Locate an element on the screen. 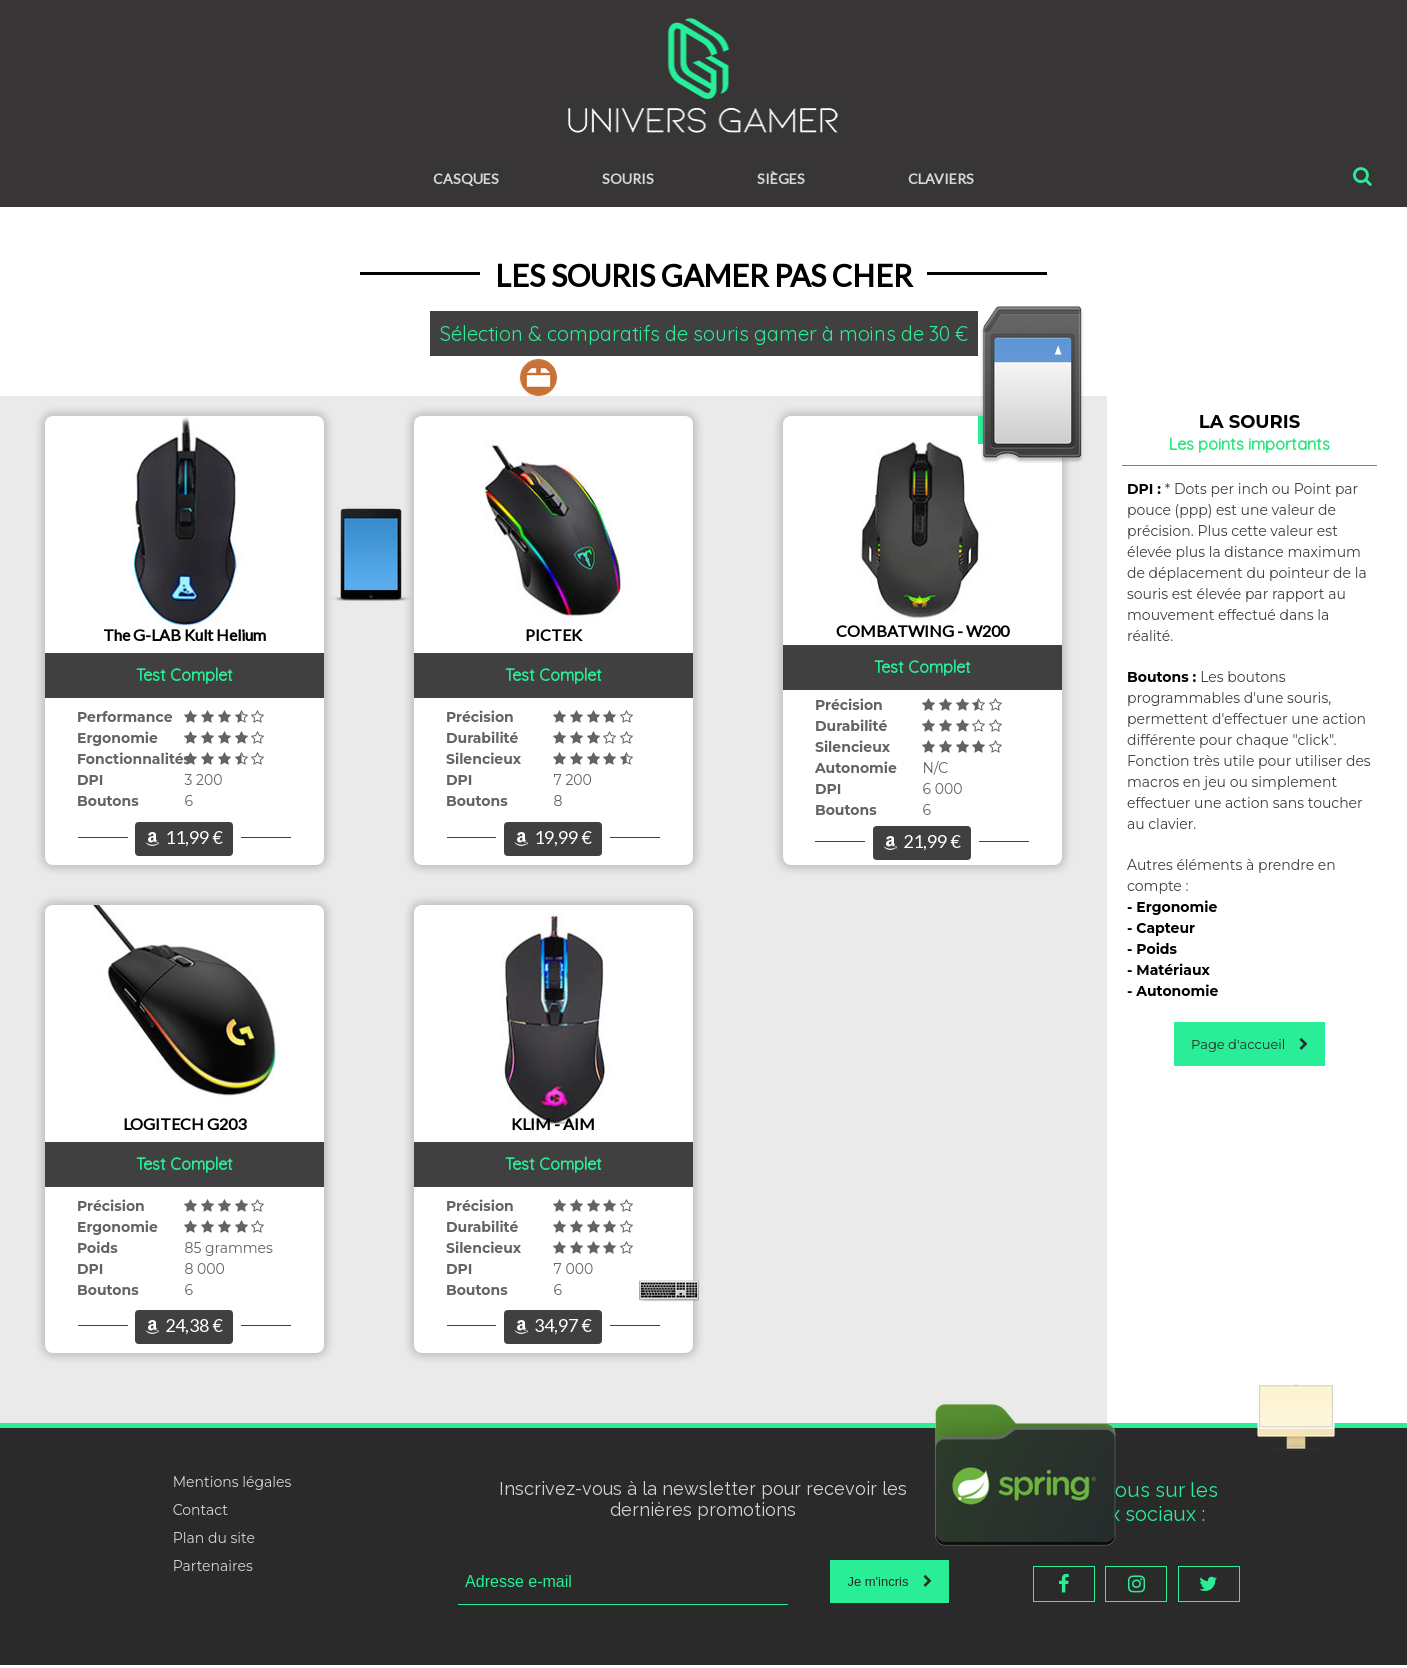 The image size is (1407, 1668). iPad mini device connected via cellular is located at coordinates (371, 546).